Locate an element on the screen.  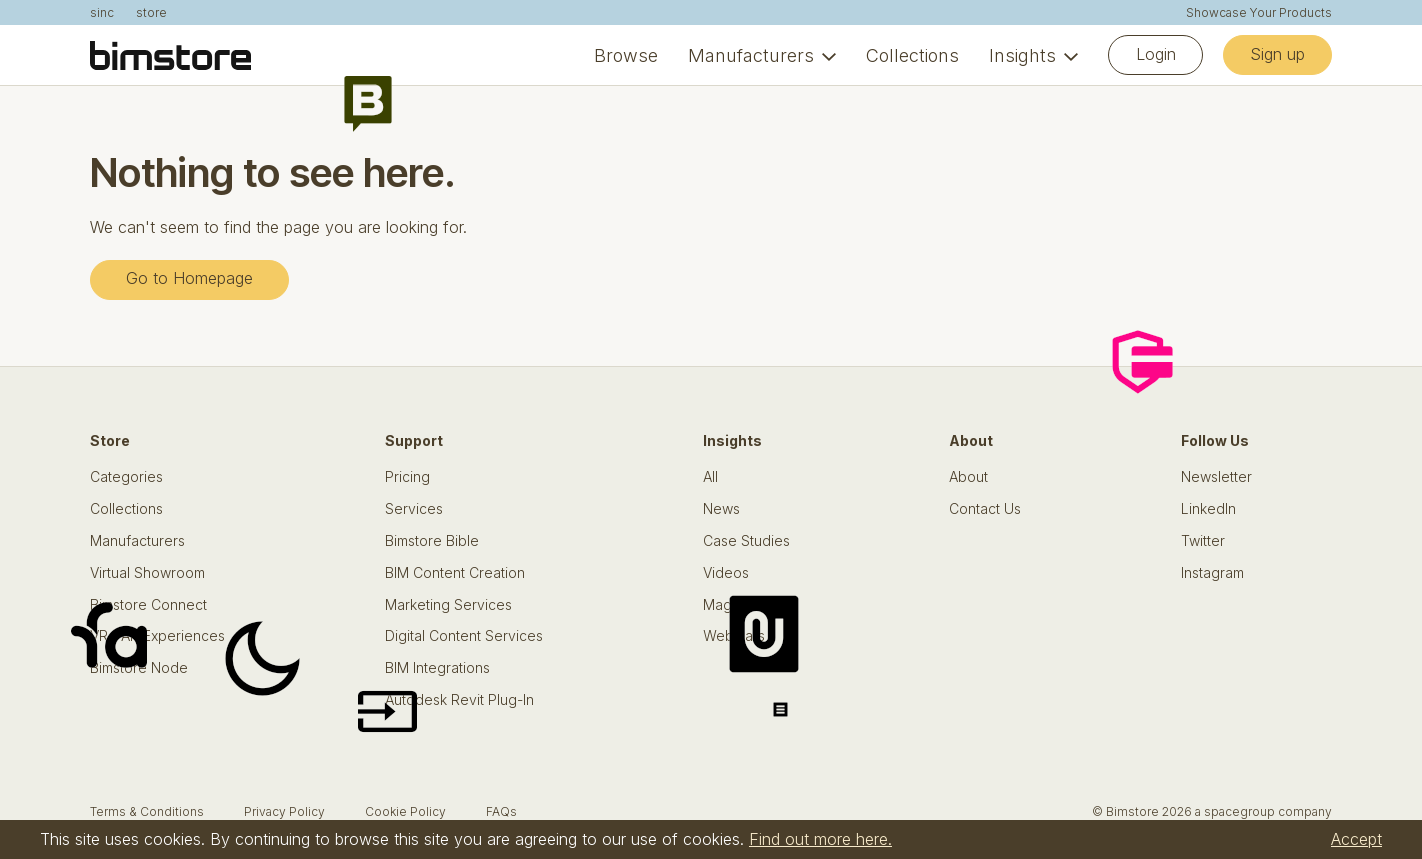
enable dark mode is located at coordinates (262, 658).